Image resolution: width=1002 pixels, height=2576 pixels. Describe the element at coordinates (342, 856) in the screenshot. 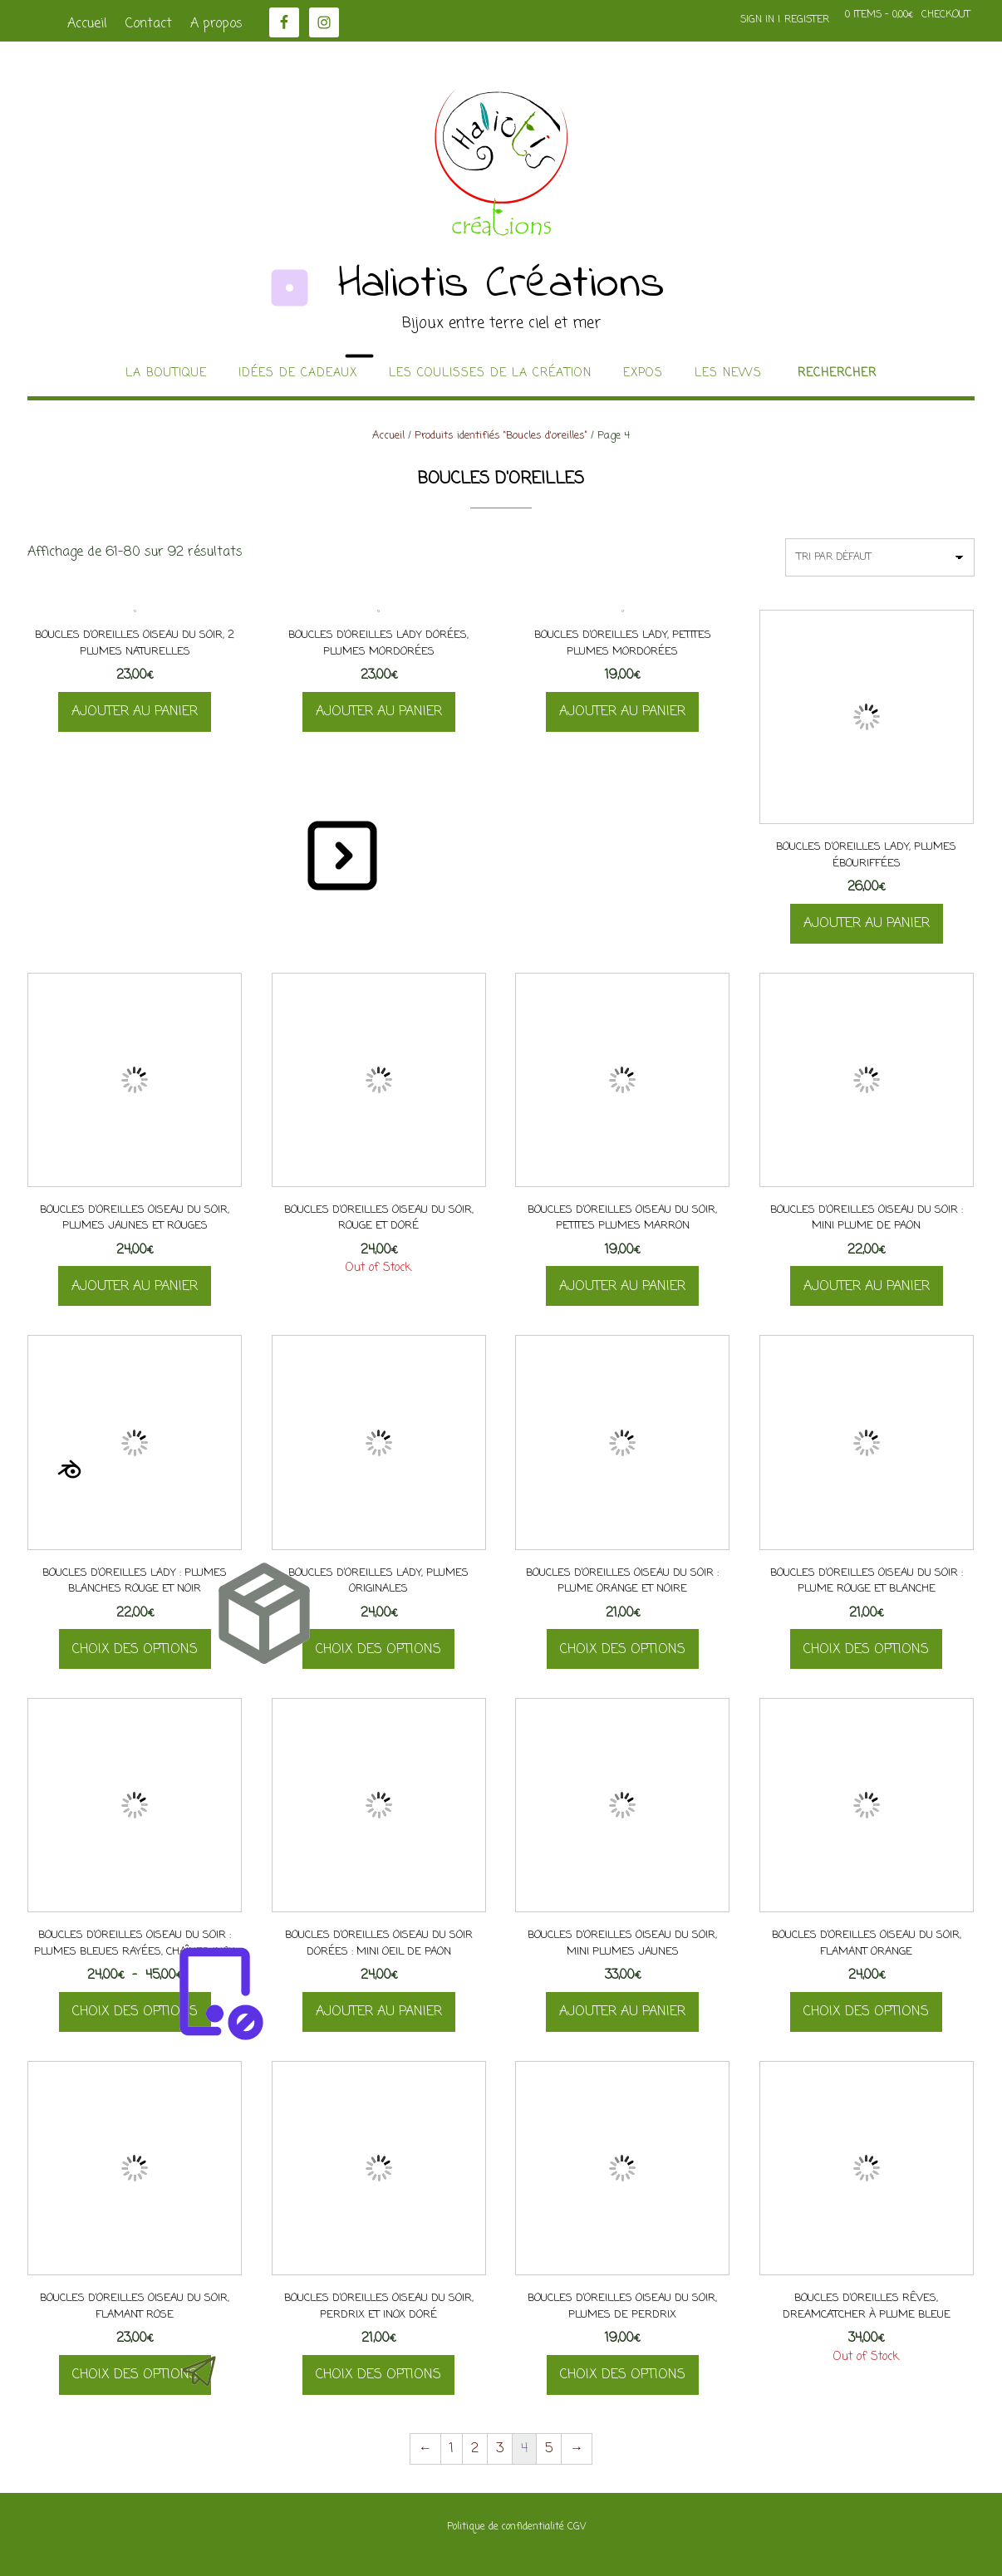

I see `navigate to the next item or page` at that location.